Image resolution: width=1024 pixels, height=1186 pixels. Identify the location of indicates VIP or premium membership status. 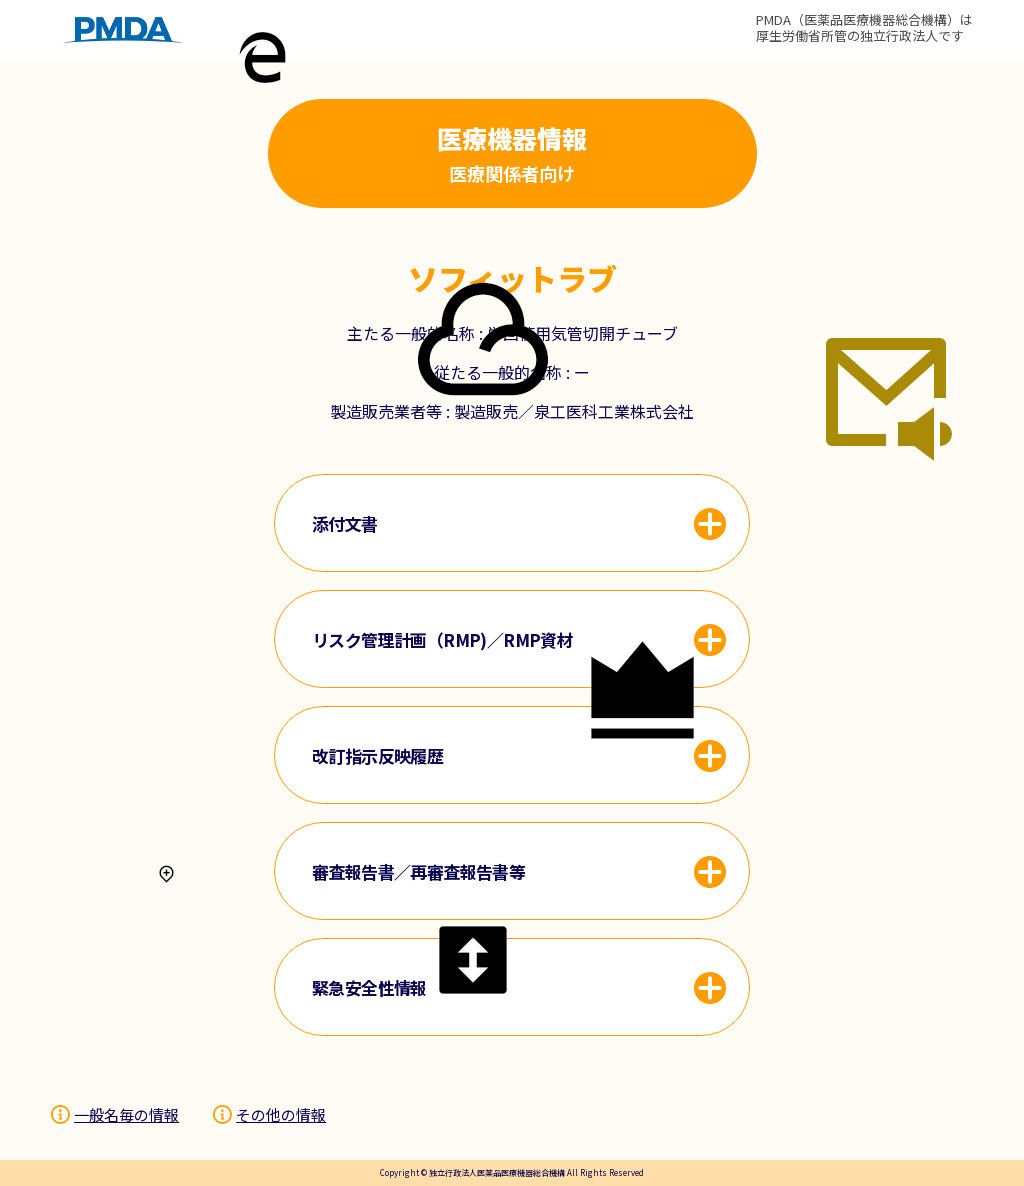
(642, 692).